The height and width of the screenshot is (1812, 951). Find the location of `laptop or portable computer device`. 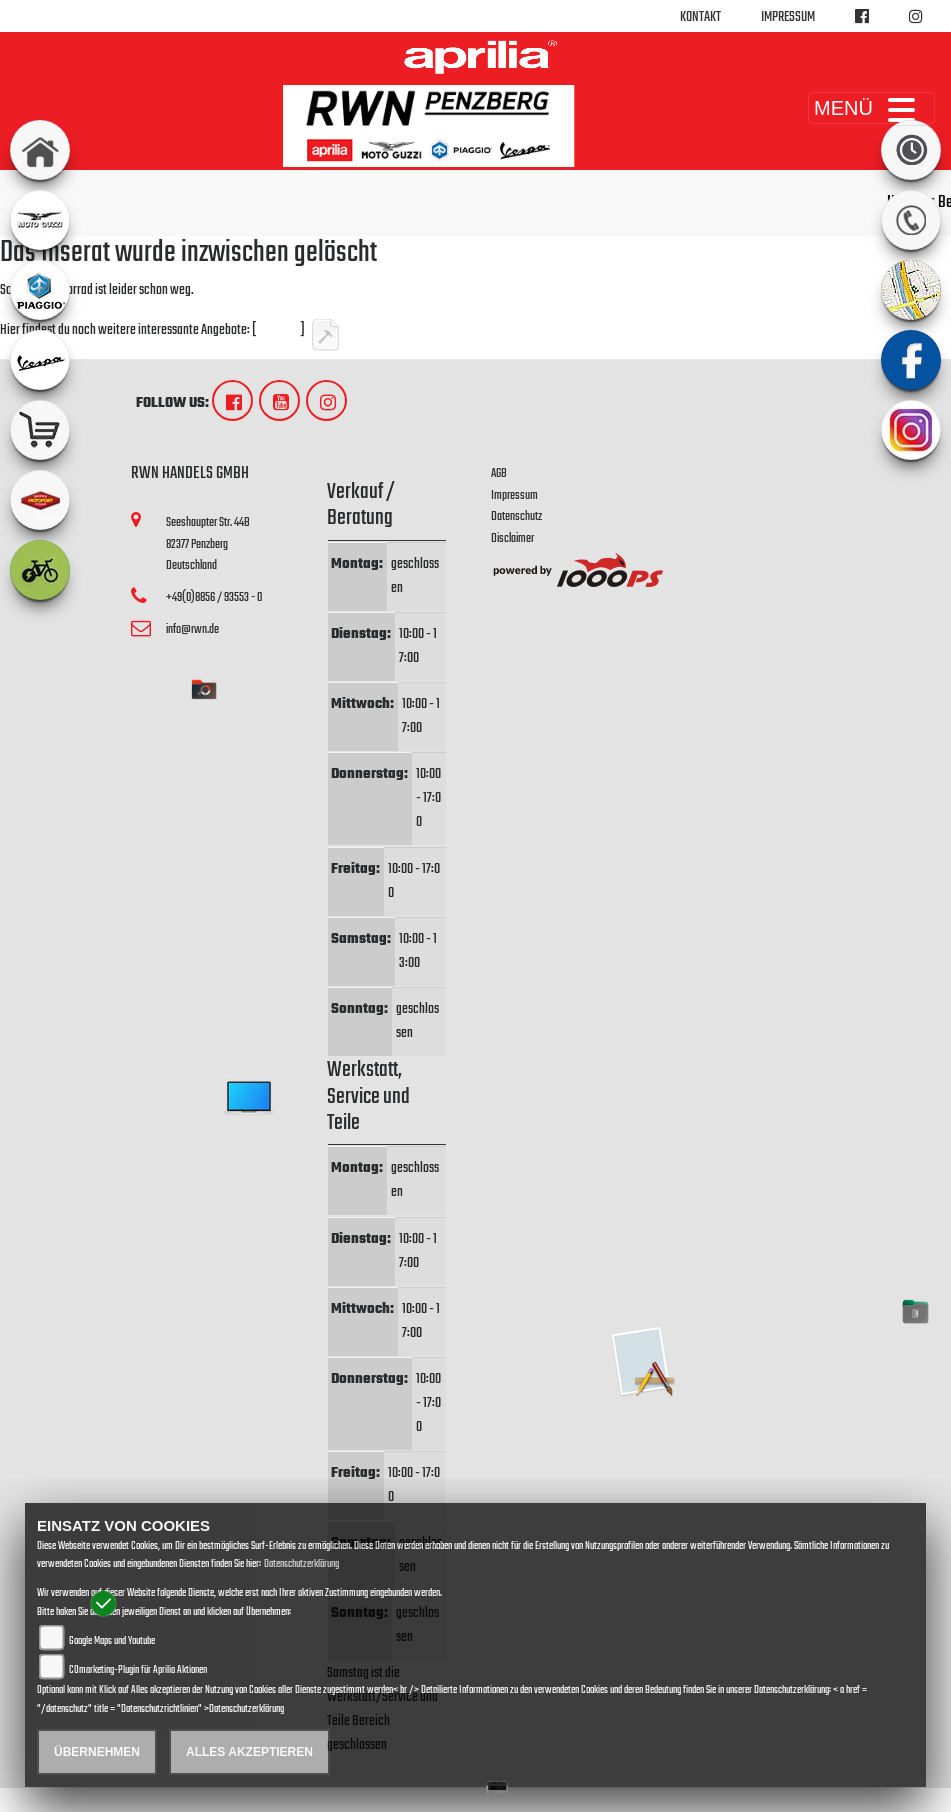

laptop or portable computer device is located at coordinates (249, 1097).